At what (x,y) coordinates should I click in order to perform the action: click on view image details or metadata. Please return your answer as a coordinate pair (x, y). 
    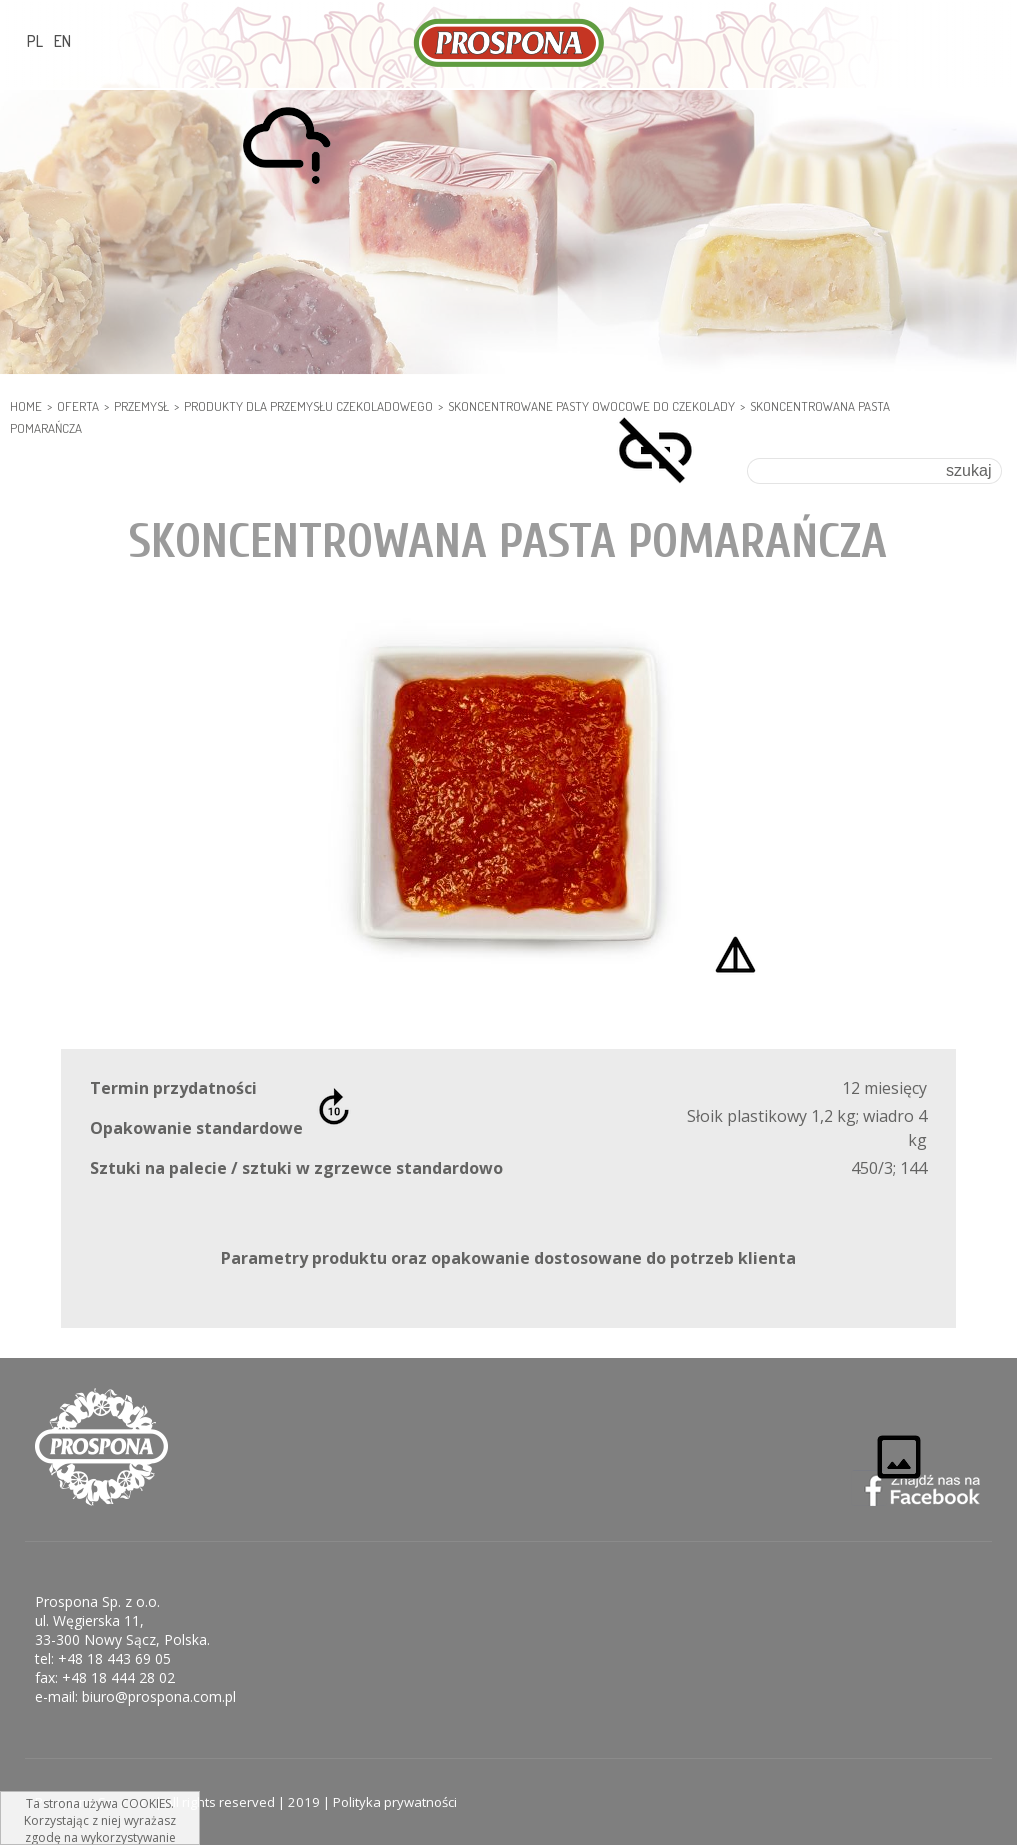
    Looking at the image, I should click on (735, 953).